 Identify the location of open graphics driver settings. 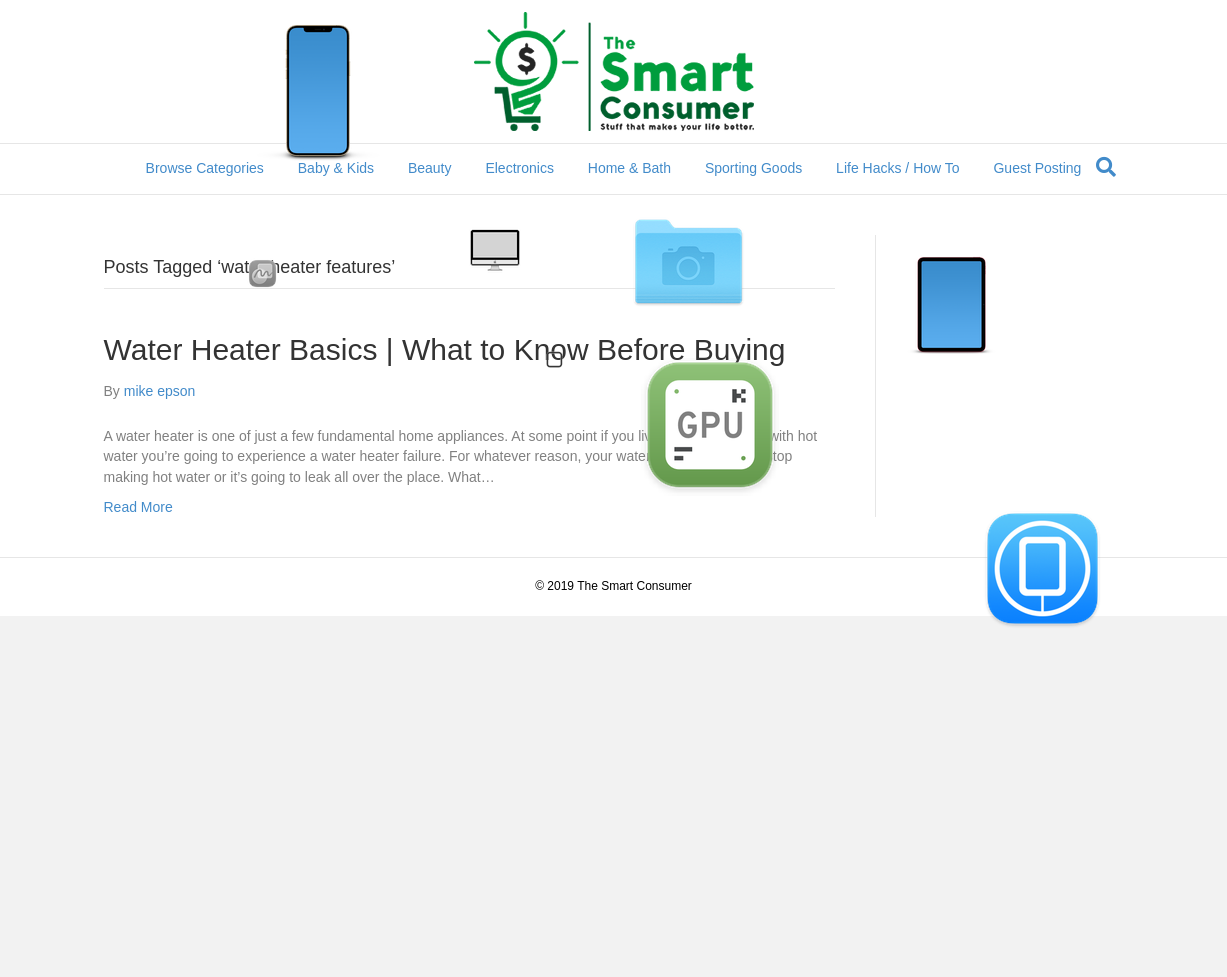
(710, 427).